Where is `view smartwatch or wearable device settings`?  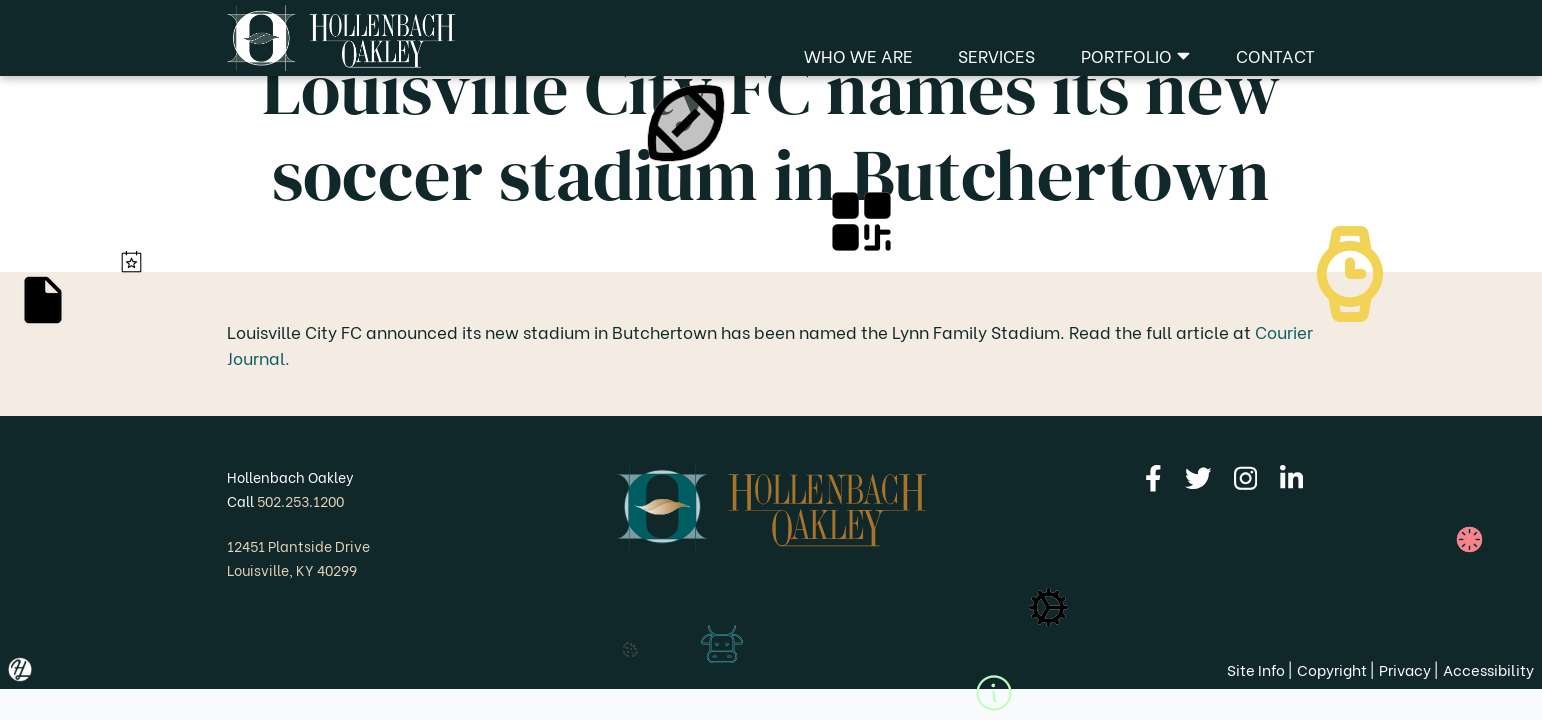 view smartwatch or wearable device settings is located at coordinates (1350, 274).